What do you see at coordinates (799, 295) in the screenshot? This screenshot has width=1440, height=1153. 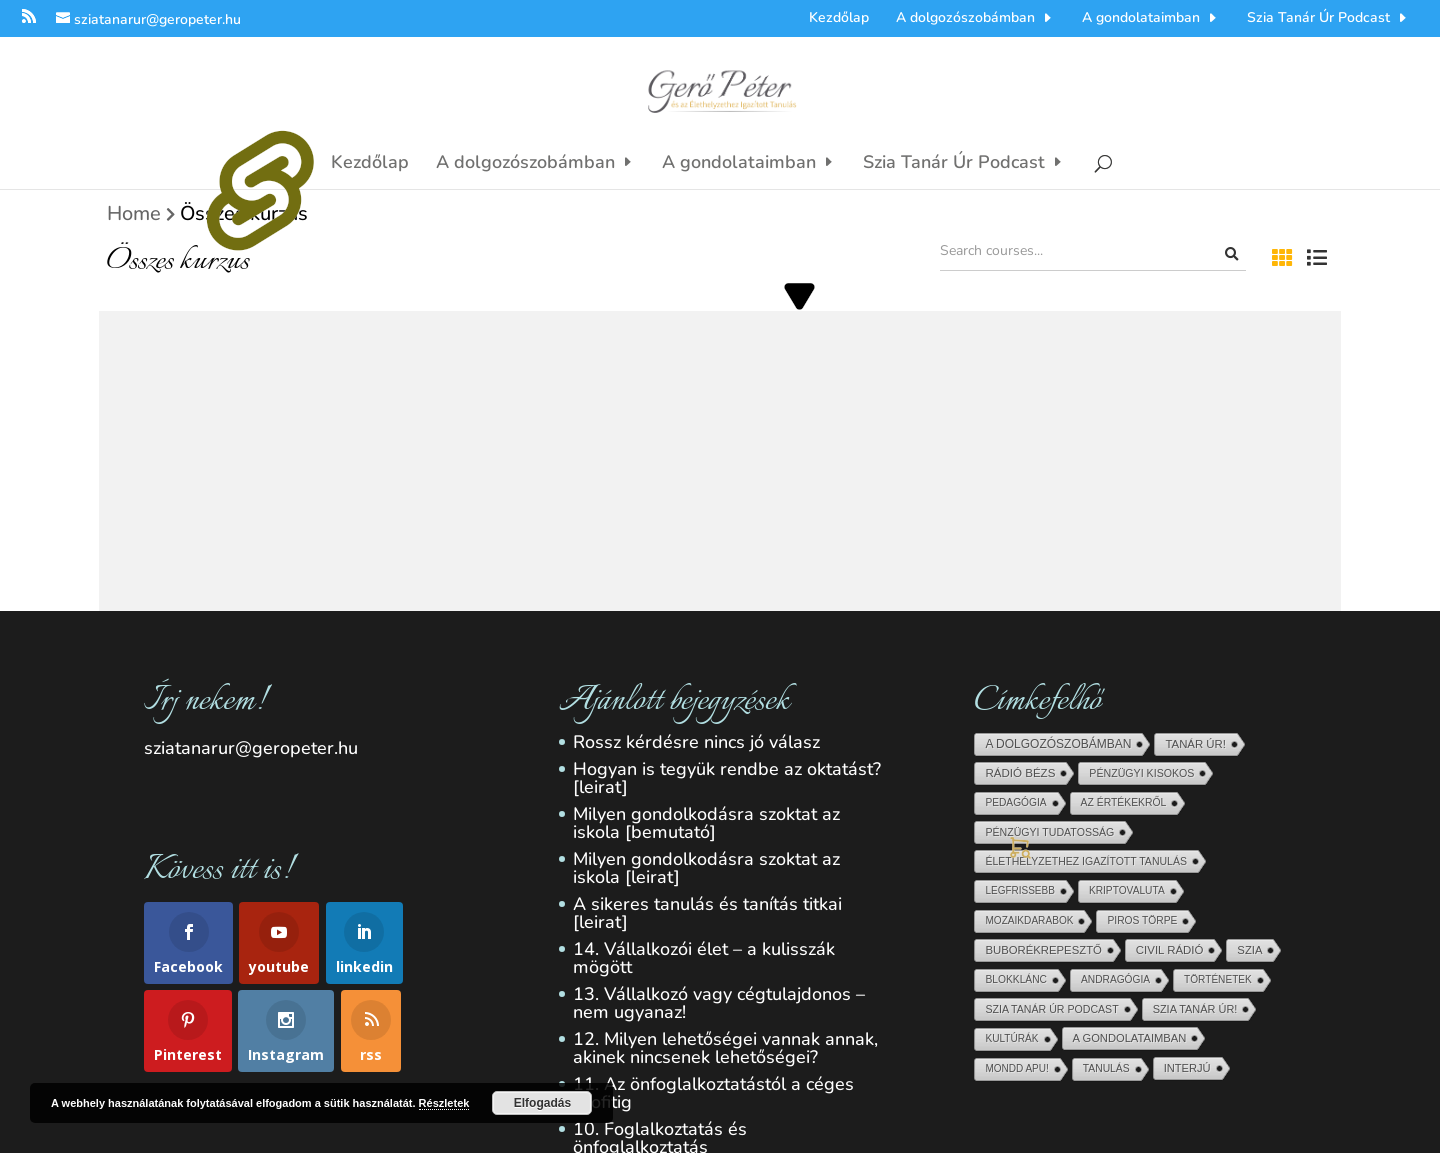 I see `expand dropdown menu` at bounding box center [799, 295].